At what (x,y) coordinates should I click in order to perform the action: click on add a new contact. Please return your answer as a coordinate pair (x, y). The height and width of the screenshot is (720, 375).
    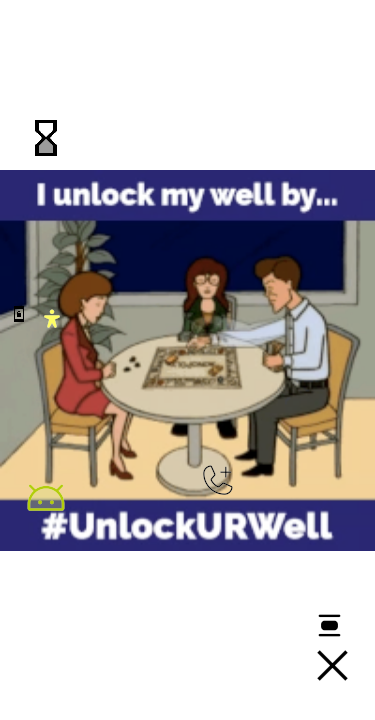
    Looking at the image, I should click on (218, 479).